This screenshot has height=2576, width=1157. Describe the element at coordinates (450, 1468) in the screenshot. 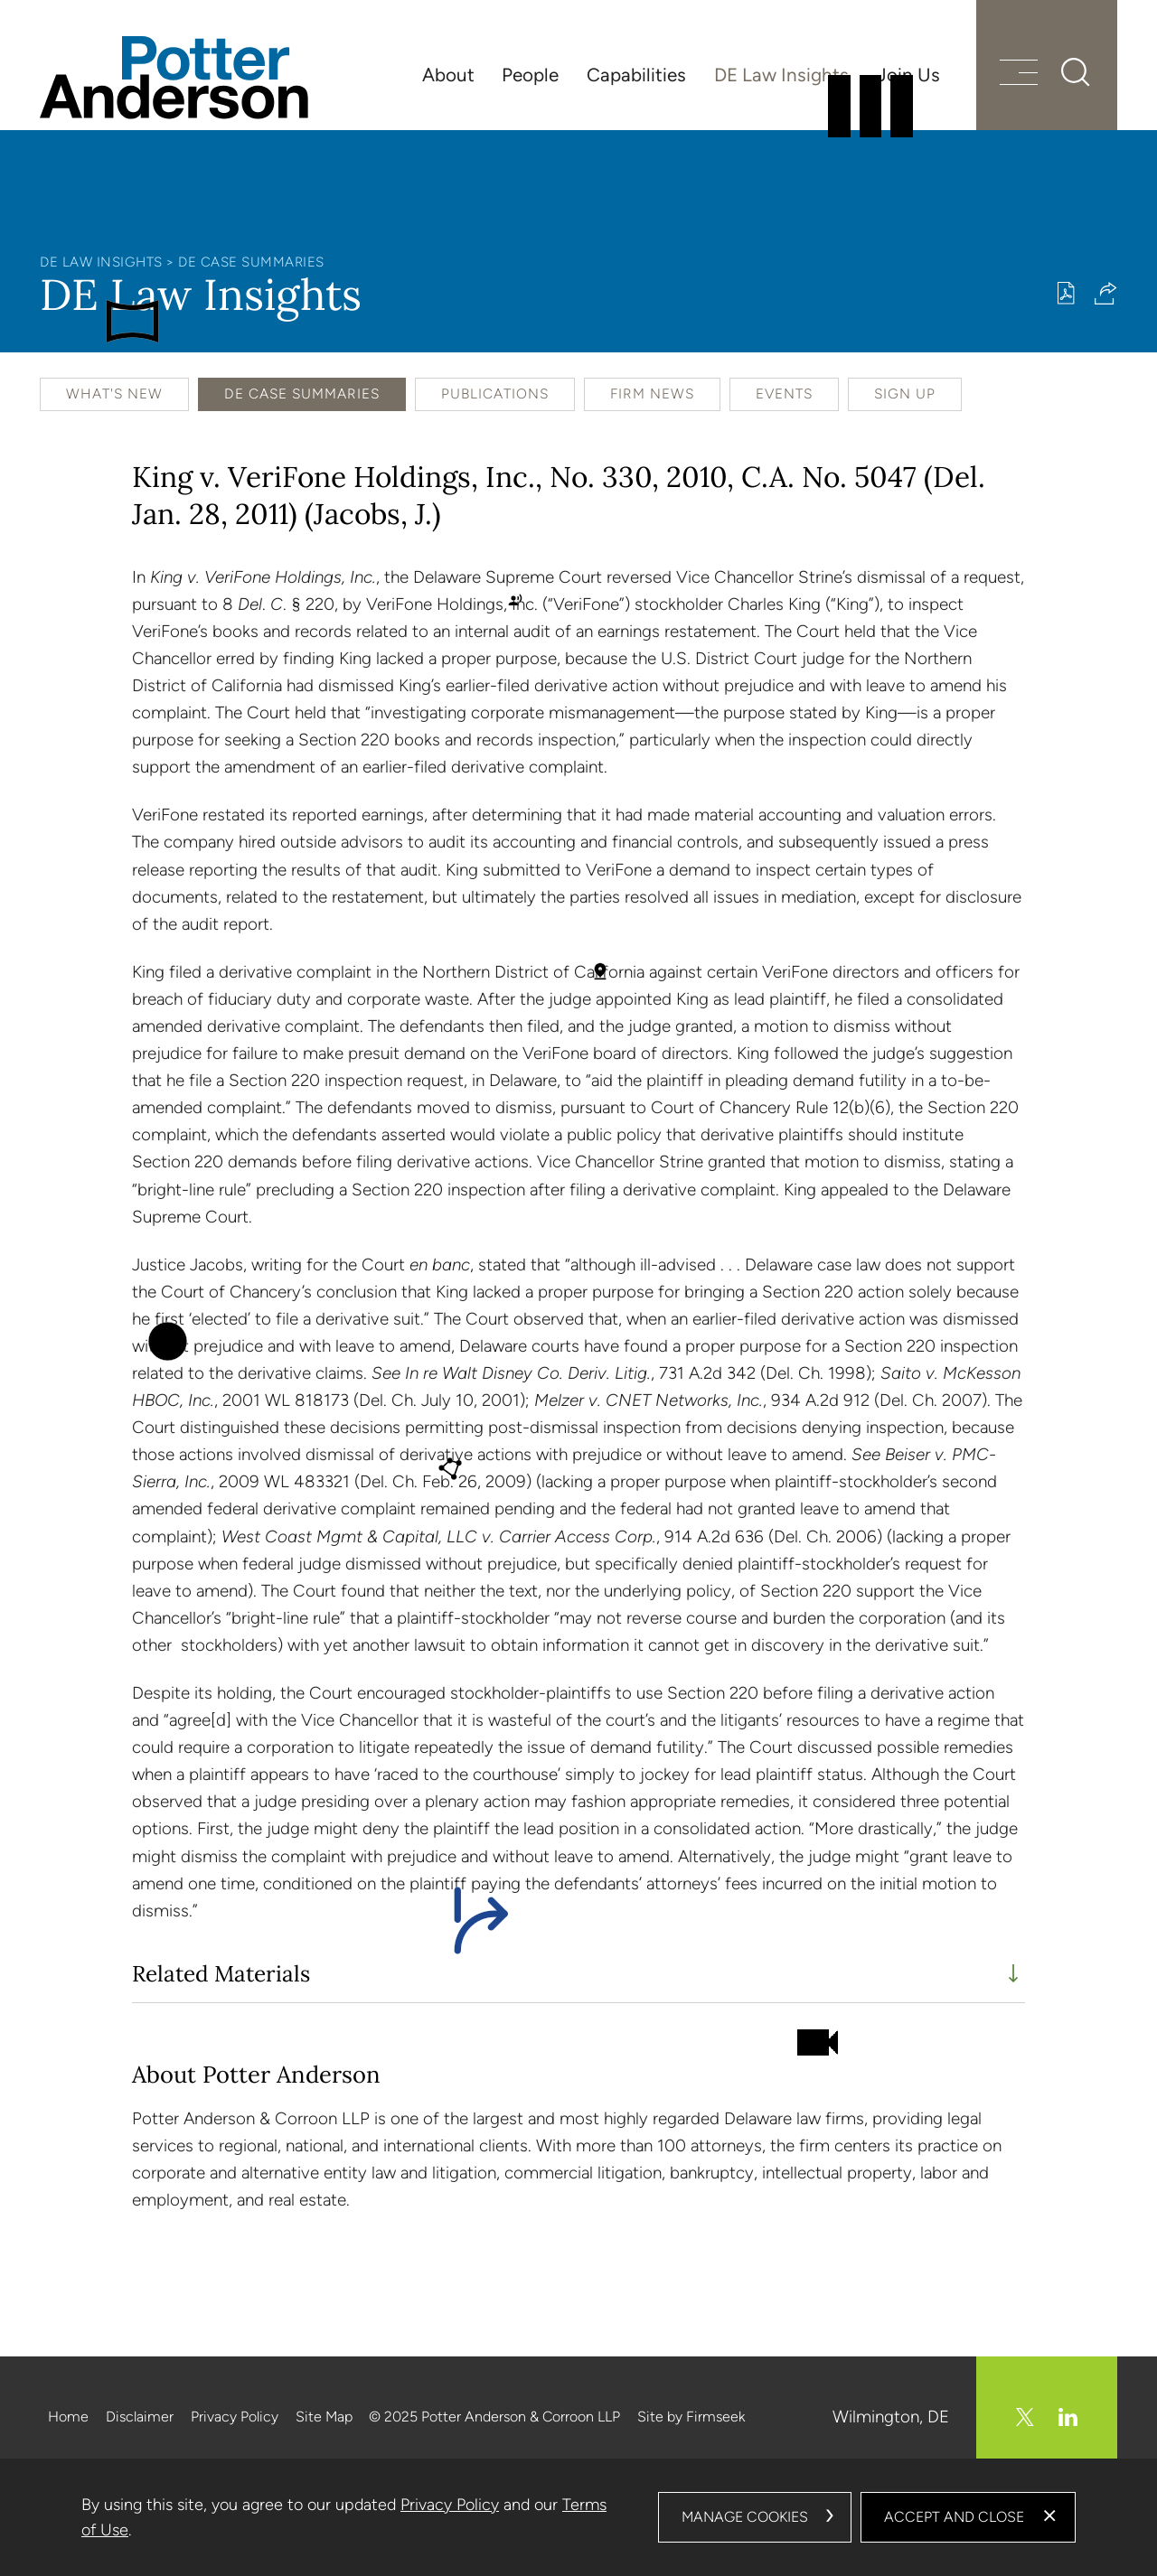

I see `create a polygon or shape` at that location.